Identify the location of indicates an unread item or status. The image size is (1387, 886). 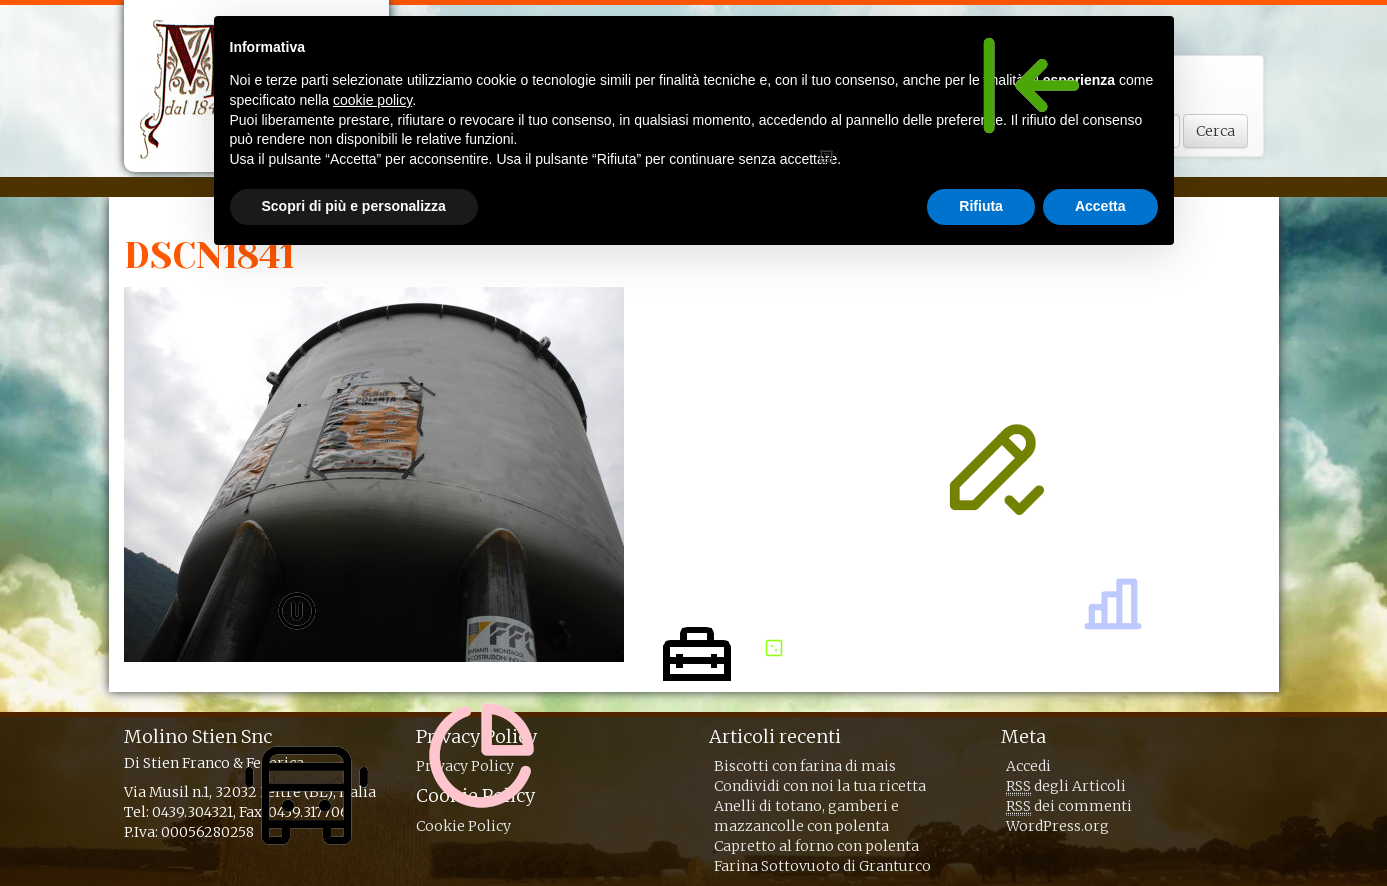
(297, 611).